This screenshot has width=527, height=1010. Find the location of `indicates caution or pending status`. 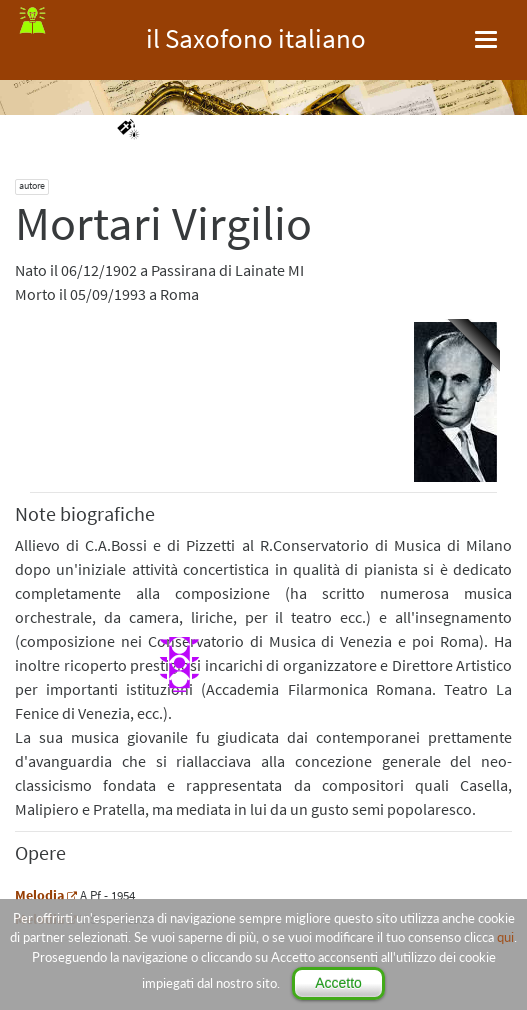

indicates caution or pending status is located at coordinates (179, 664).